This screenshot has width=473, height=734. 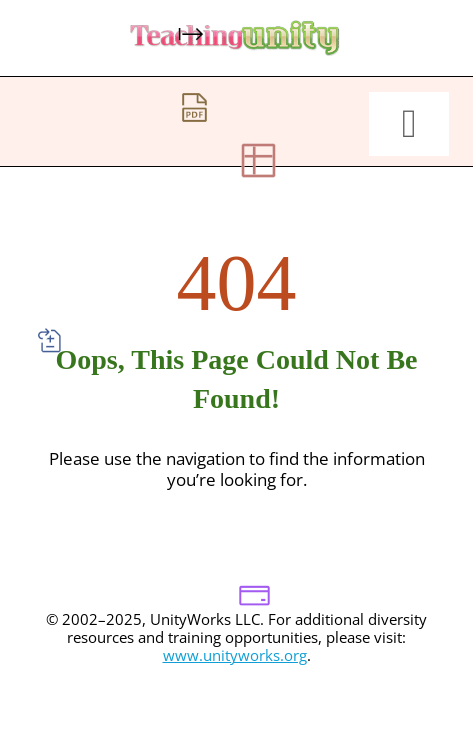 I want to click on open a PDF document, so click(x=194, y=107).